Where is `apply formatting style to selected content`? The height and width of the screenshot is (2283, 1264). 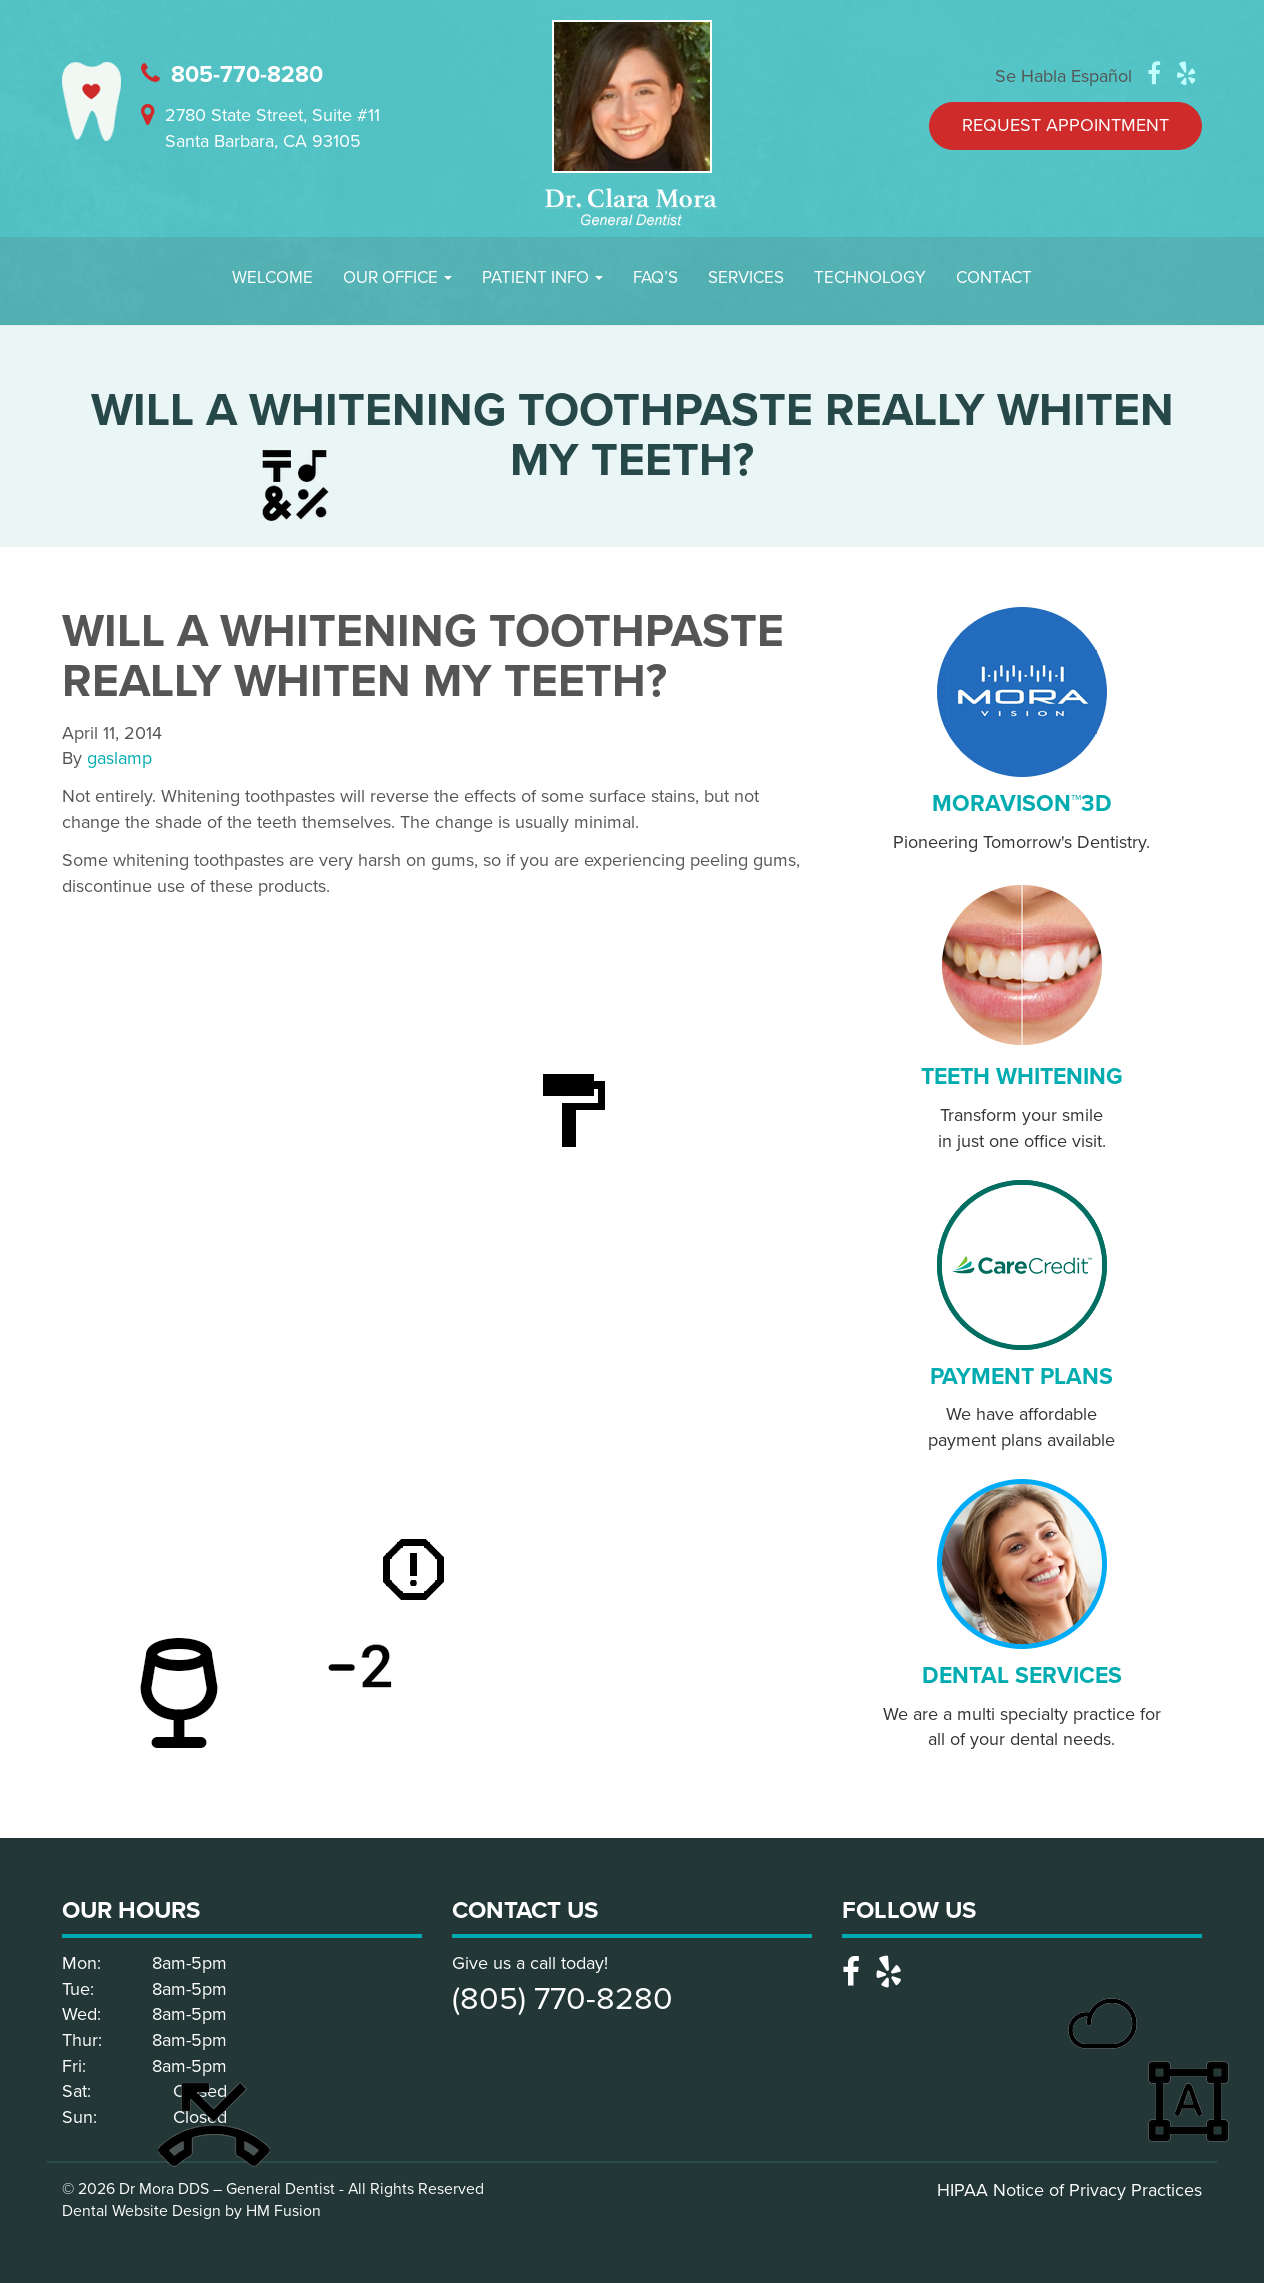
apply formatting style to selected content is located at coordinates (572, 1110).